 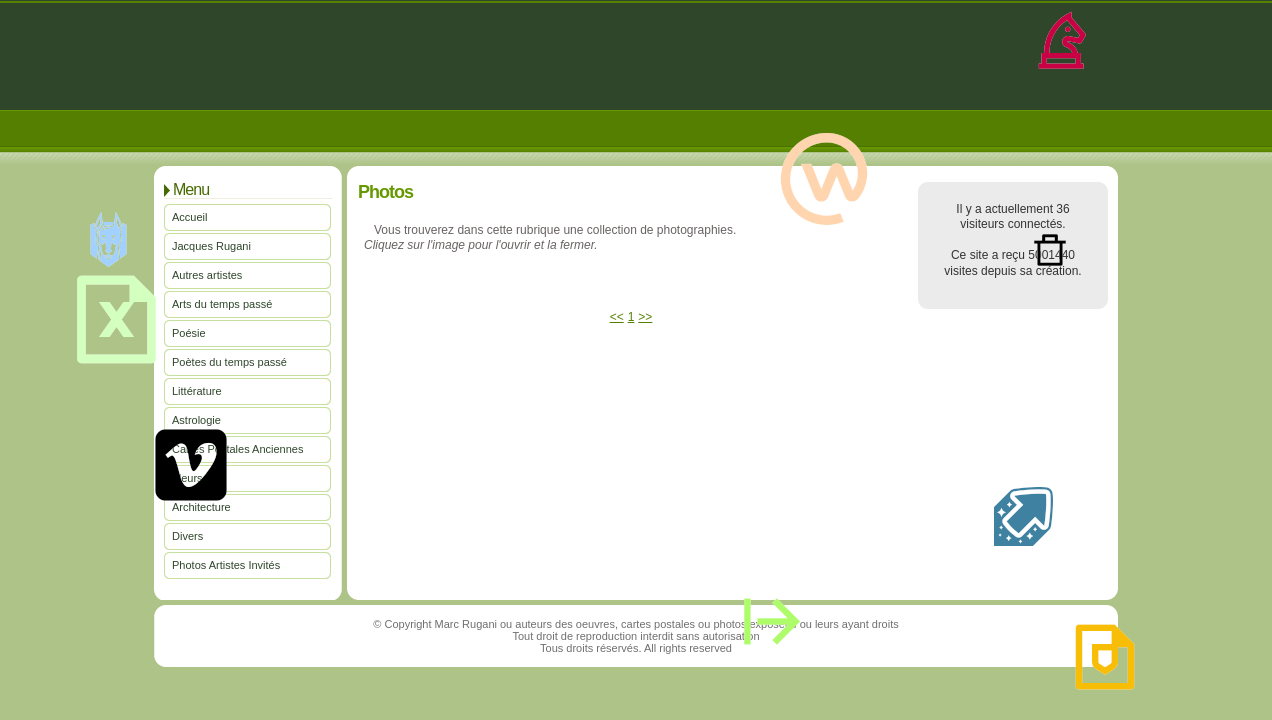 What do you see at coordinates (824, 179) in the screenshot?
I see `open Workplace by Meta` at bounding box center [824, 179].